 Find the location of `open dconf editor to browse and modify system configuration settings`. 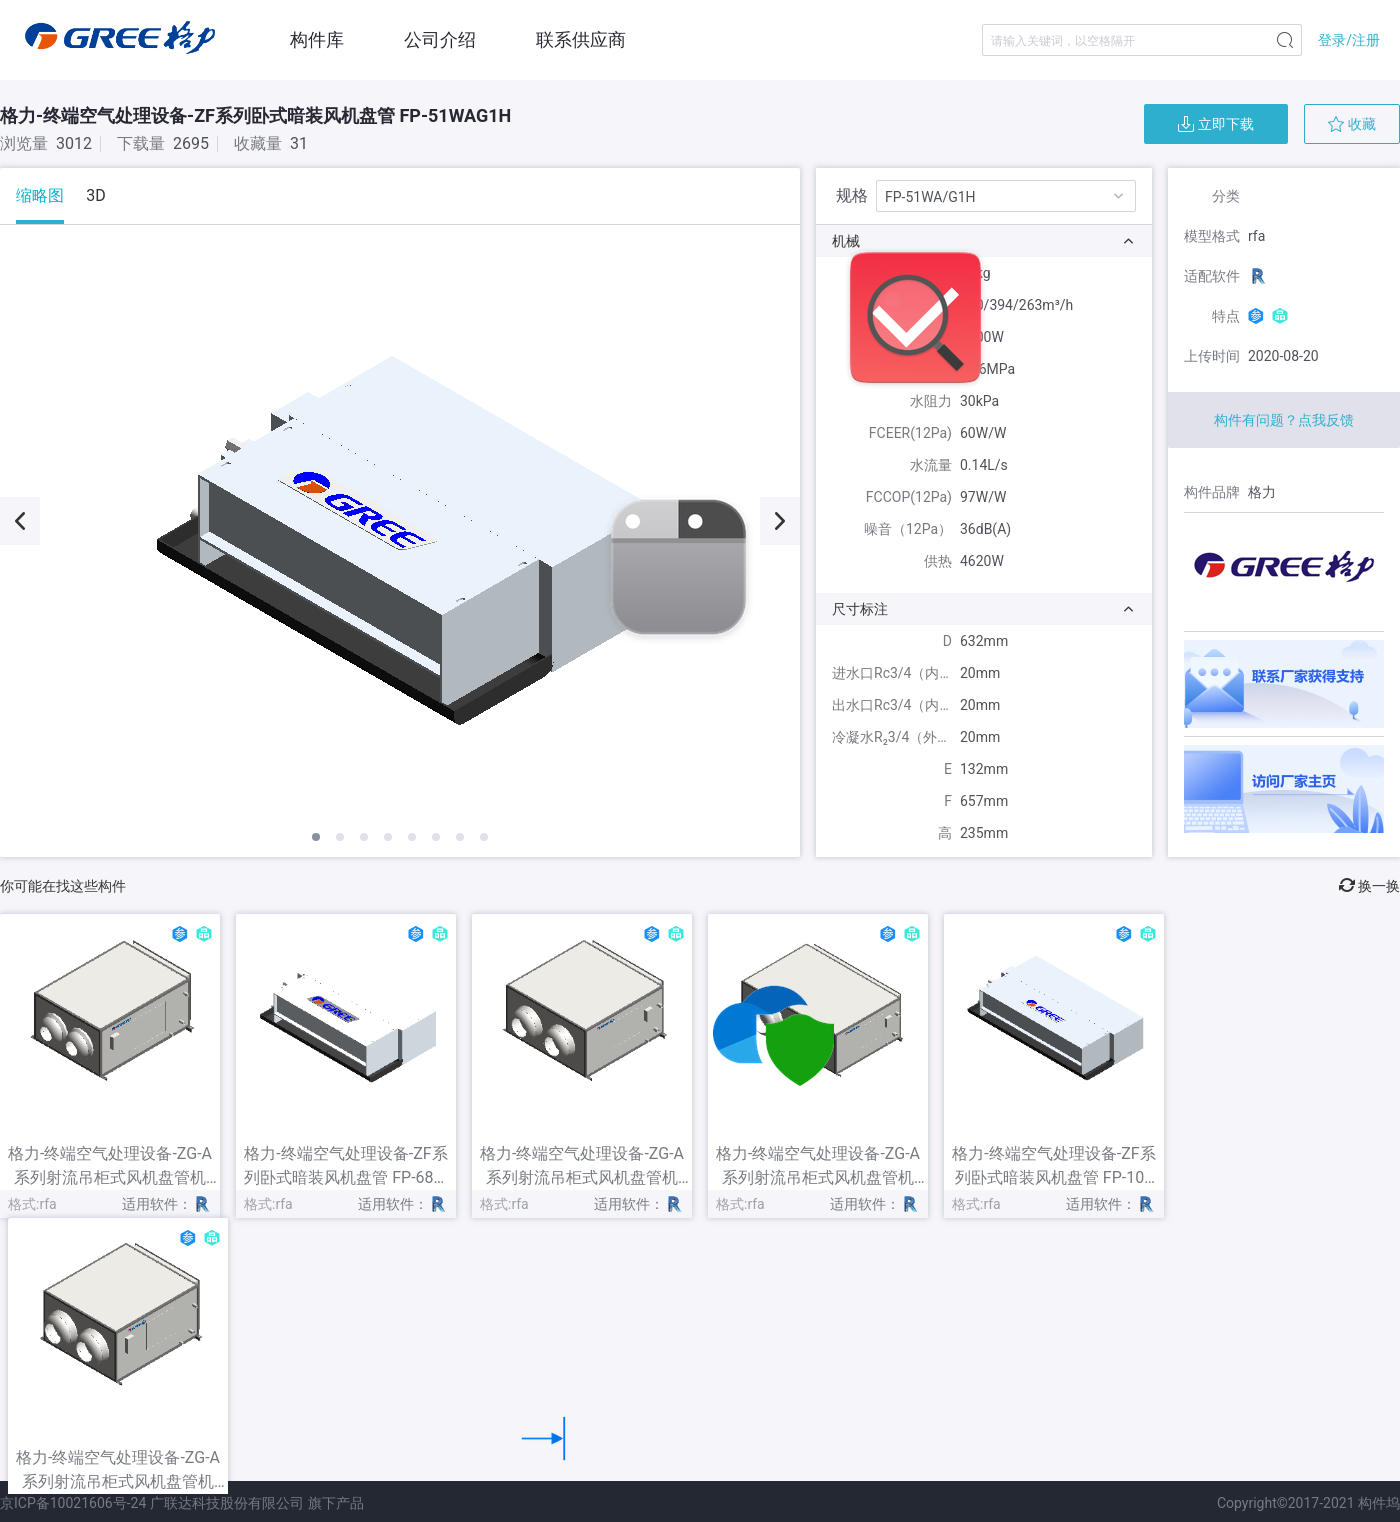

open dconf editor to browse and modify system configuration settings is located at coordinates (915, 317).